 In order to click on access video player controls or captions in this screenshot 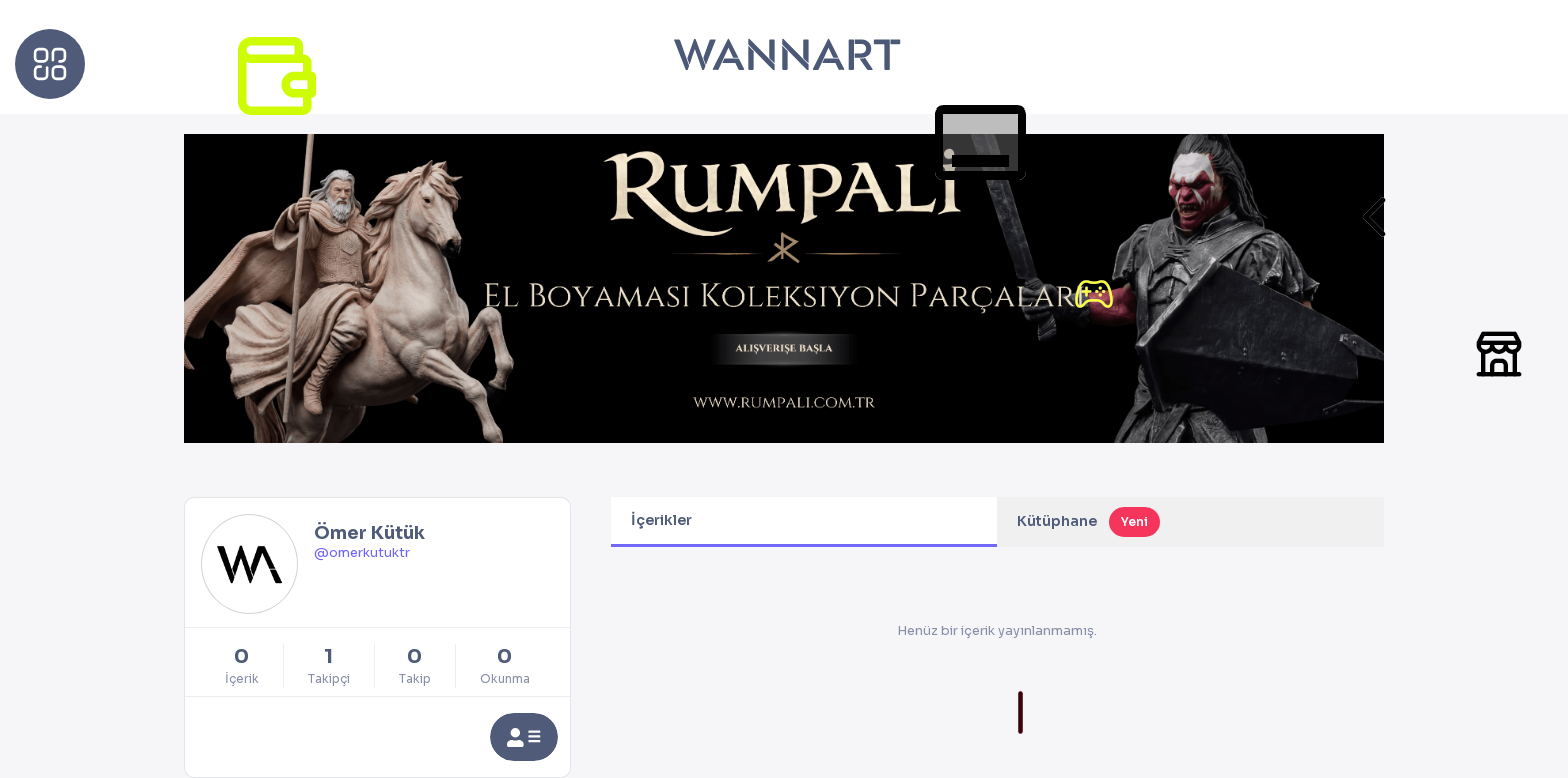, I will do `click(980, 142)`.